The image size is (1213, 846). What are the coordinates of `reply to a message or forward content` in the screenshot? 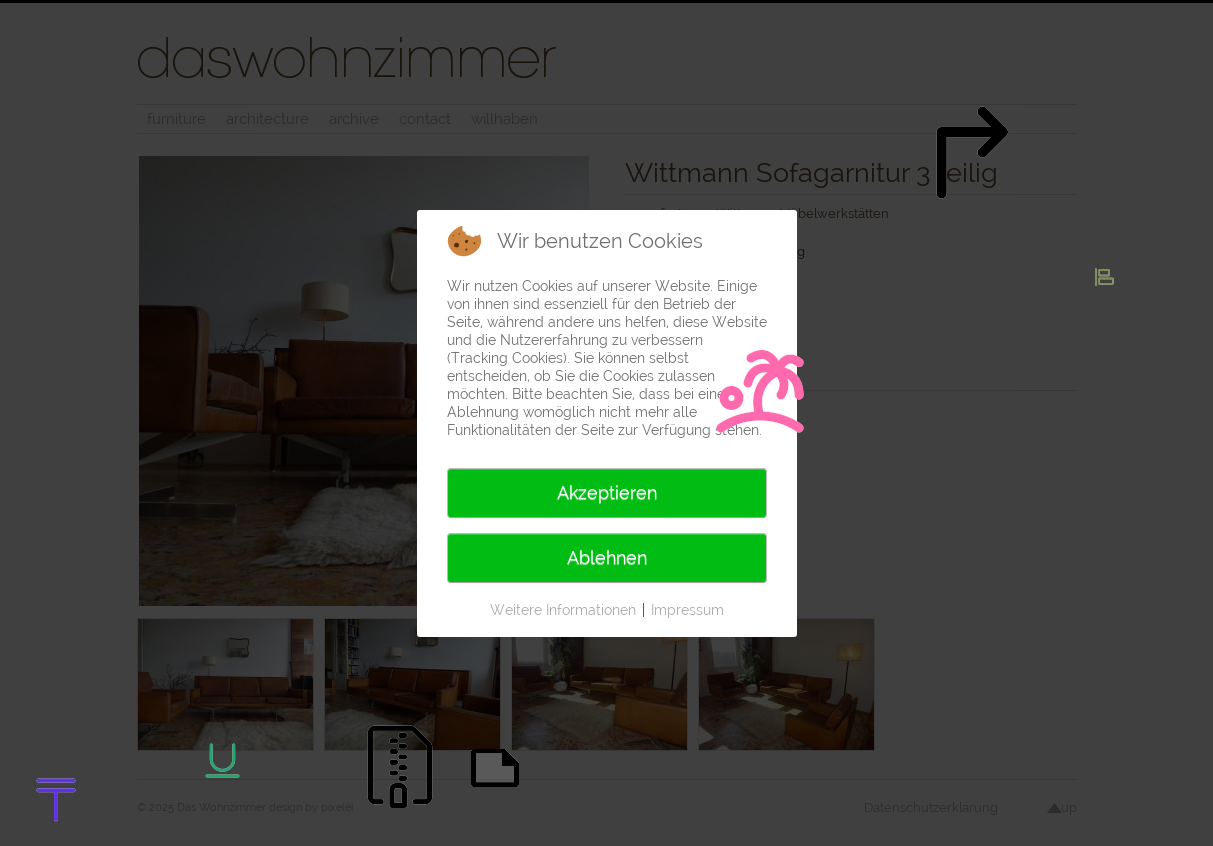 It's located at (965, 152).